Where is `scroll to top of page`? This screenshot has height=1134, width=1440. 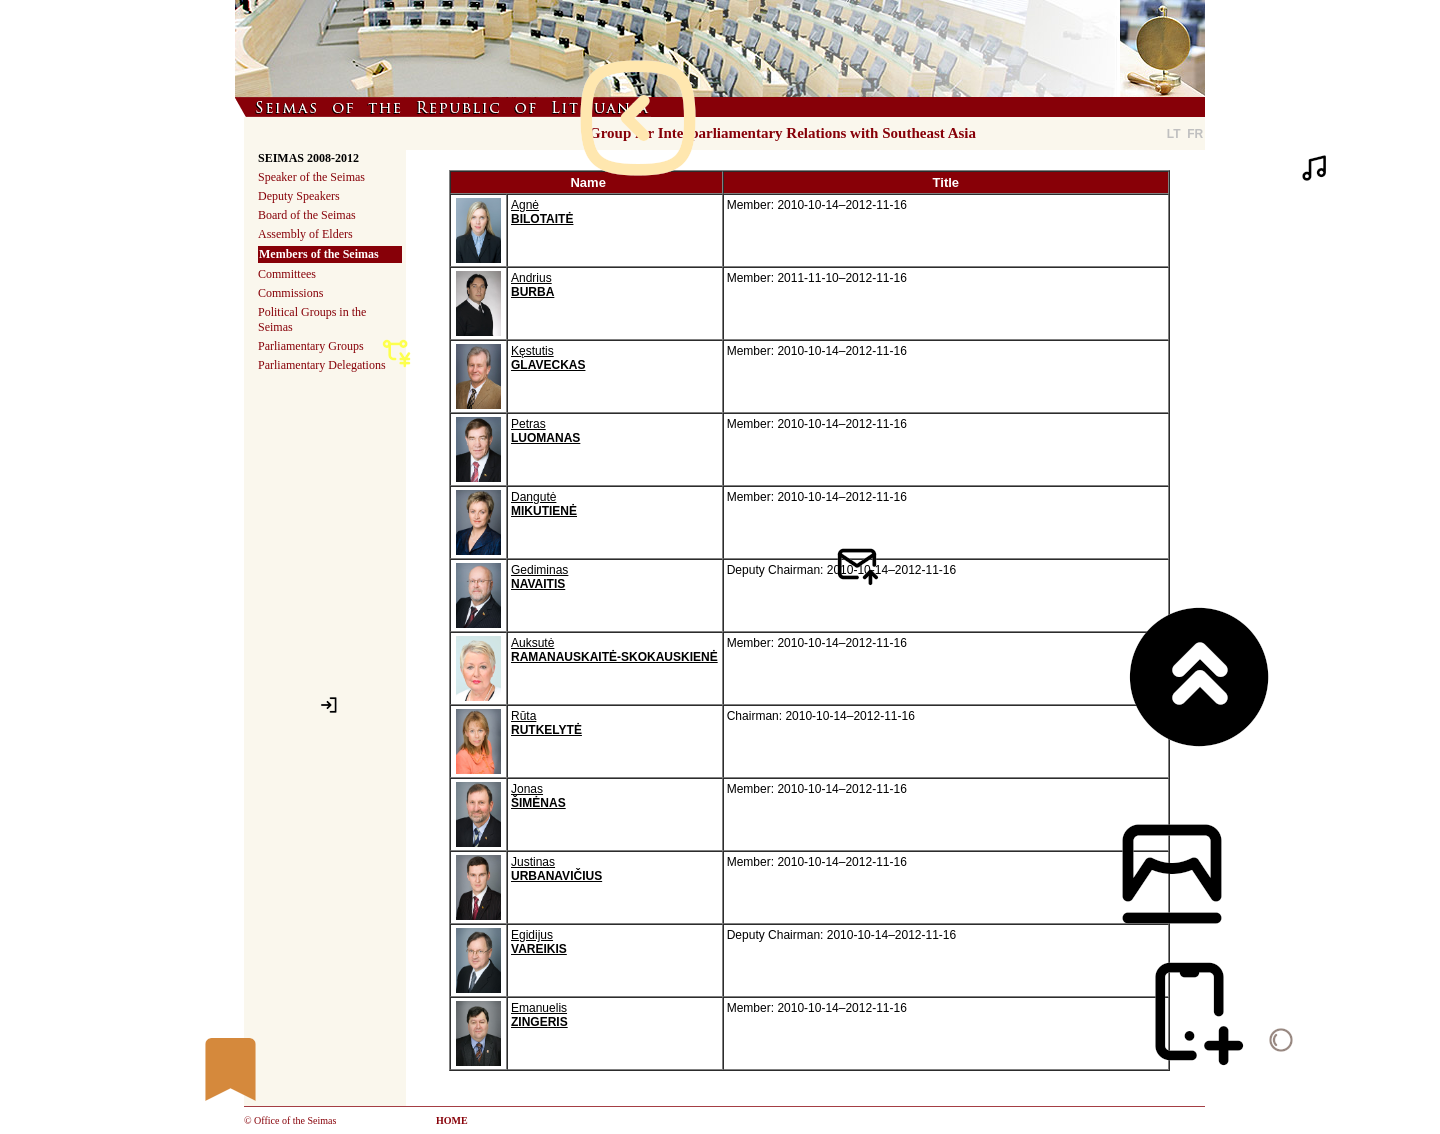 scroll to top of page is located at coordinates (1200, 677).